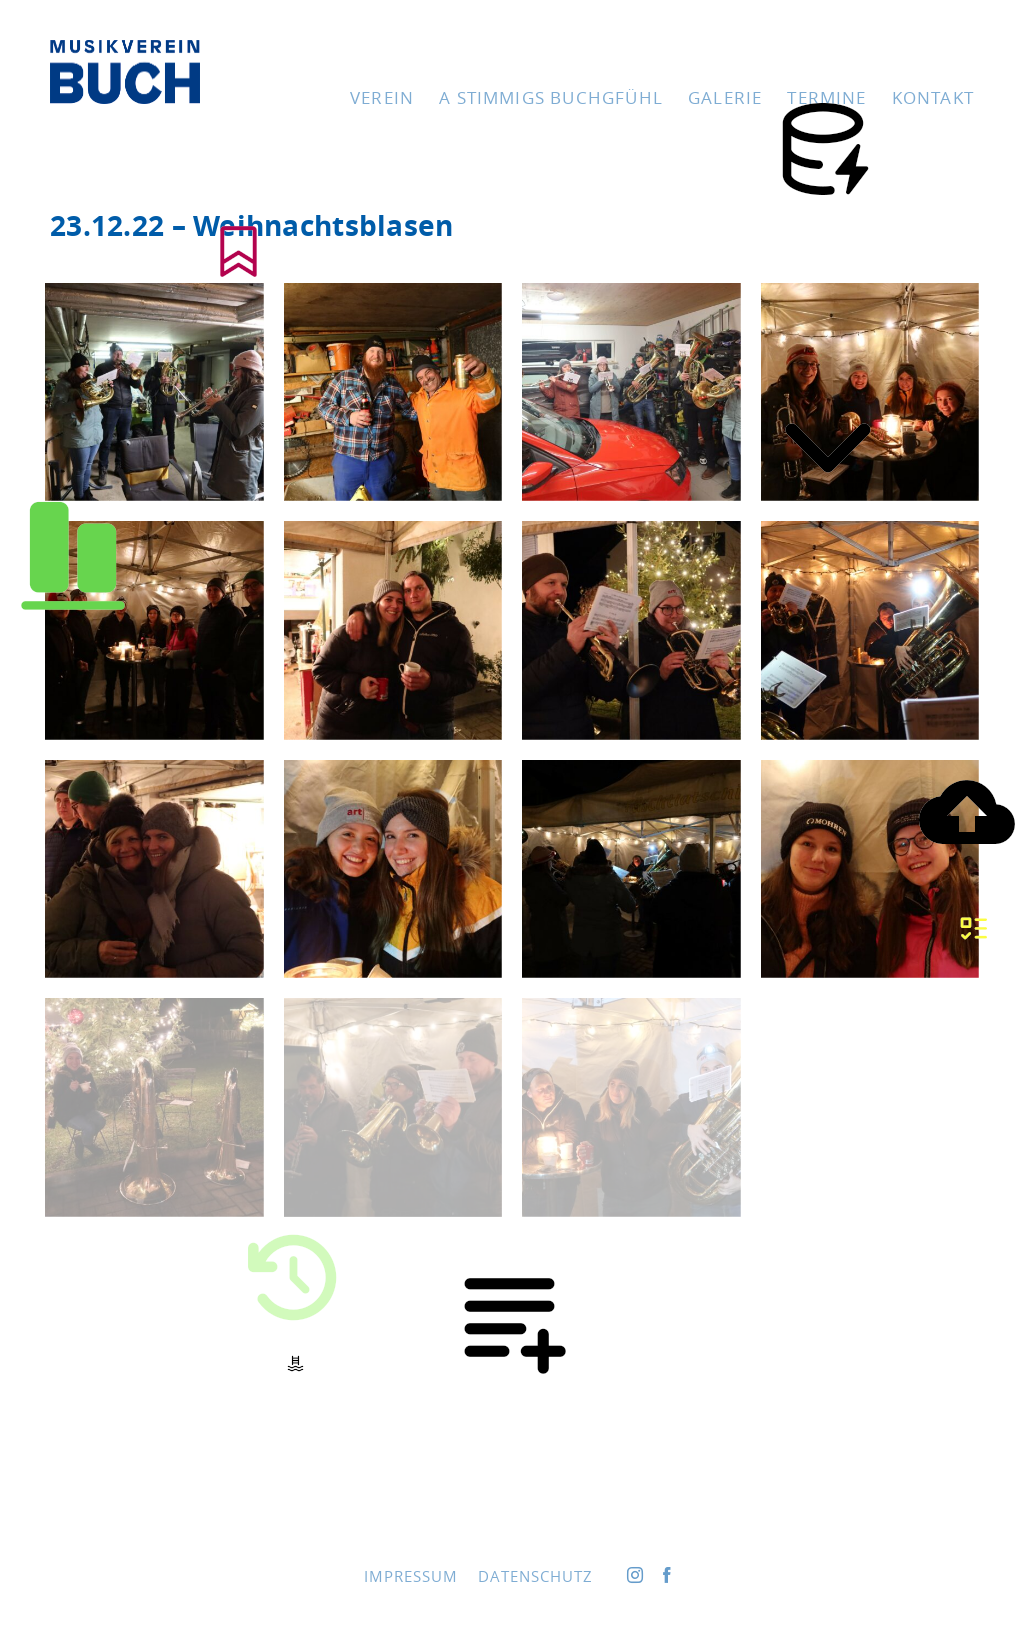 The height and width of the screenshot is (1627, 1024). What do you see at coordinates (293, 1277) in the screenshot?
I see `view history or recent activity` at bounding box center [293, 1277].